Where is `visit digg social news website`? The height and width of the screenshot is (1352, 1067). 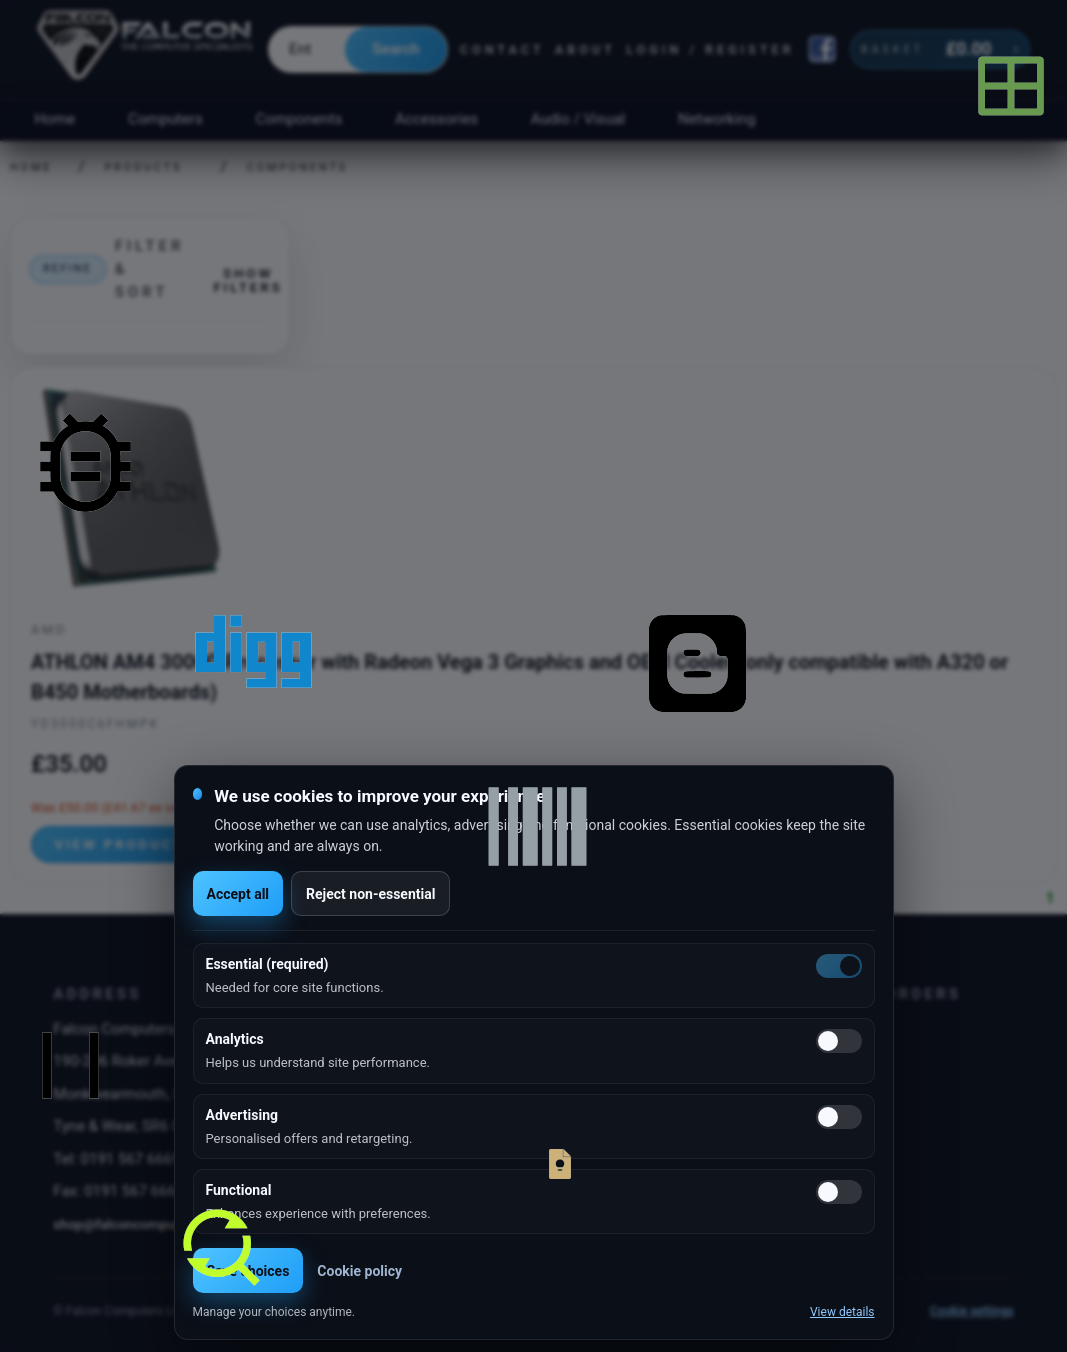 visit digg social news website is located at coordinates (253, 651).